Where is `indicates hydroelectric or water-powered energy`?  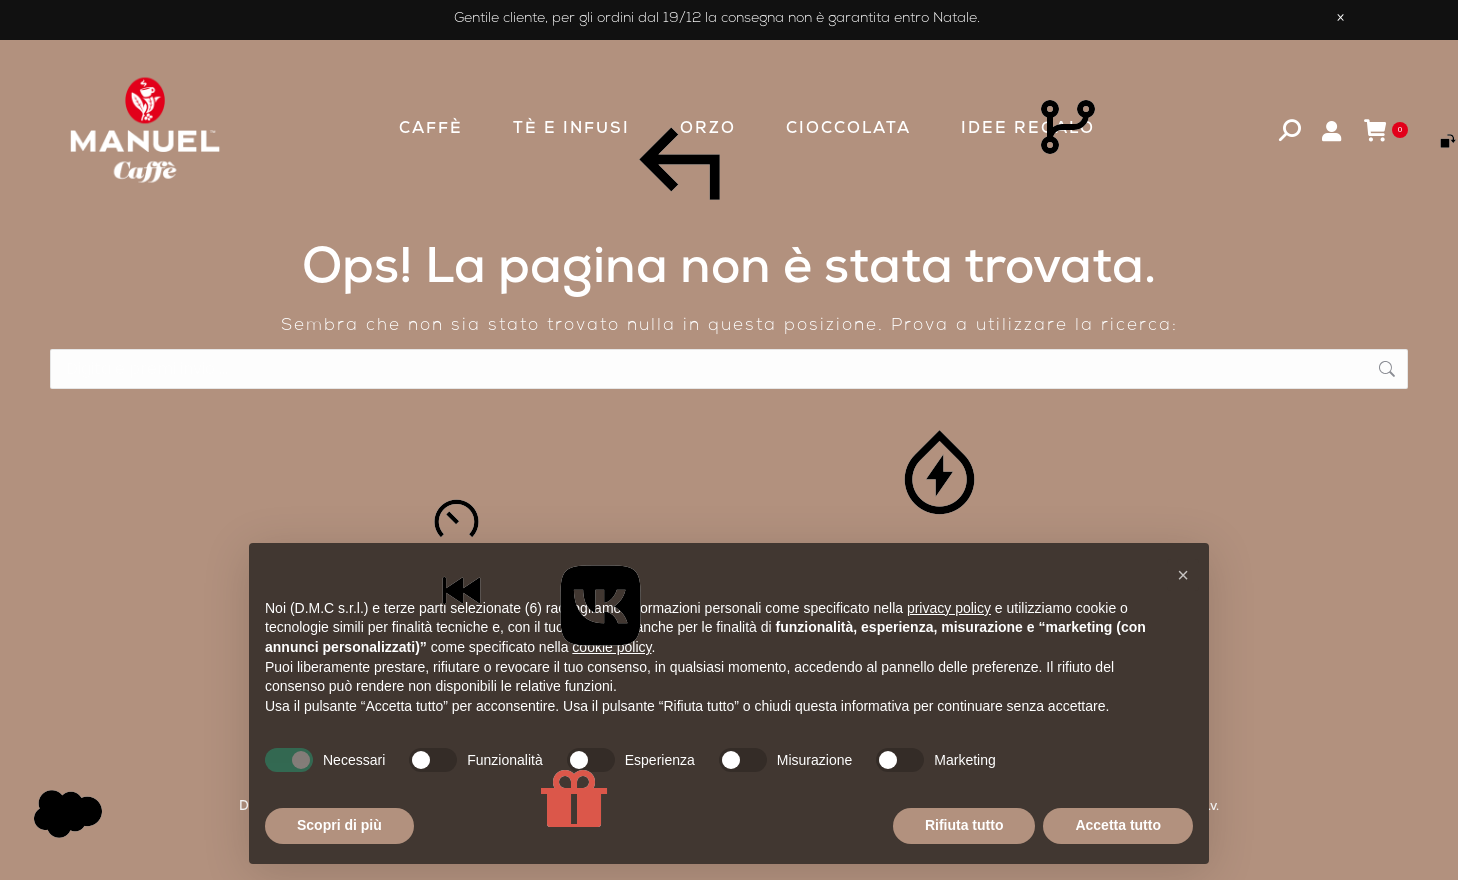
indicates hydroelectric or water-powered energy is located at coordinates (939, 475).